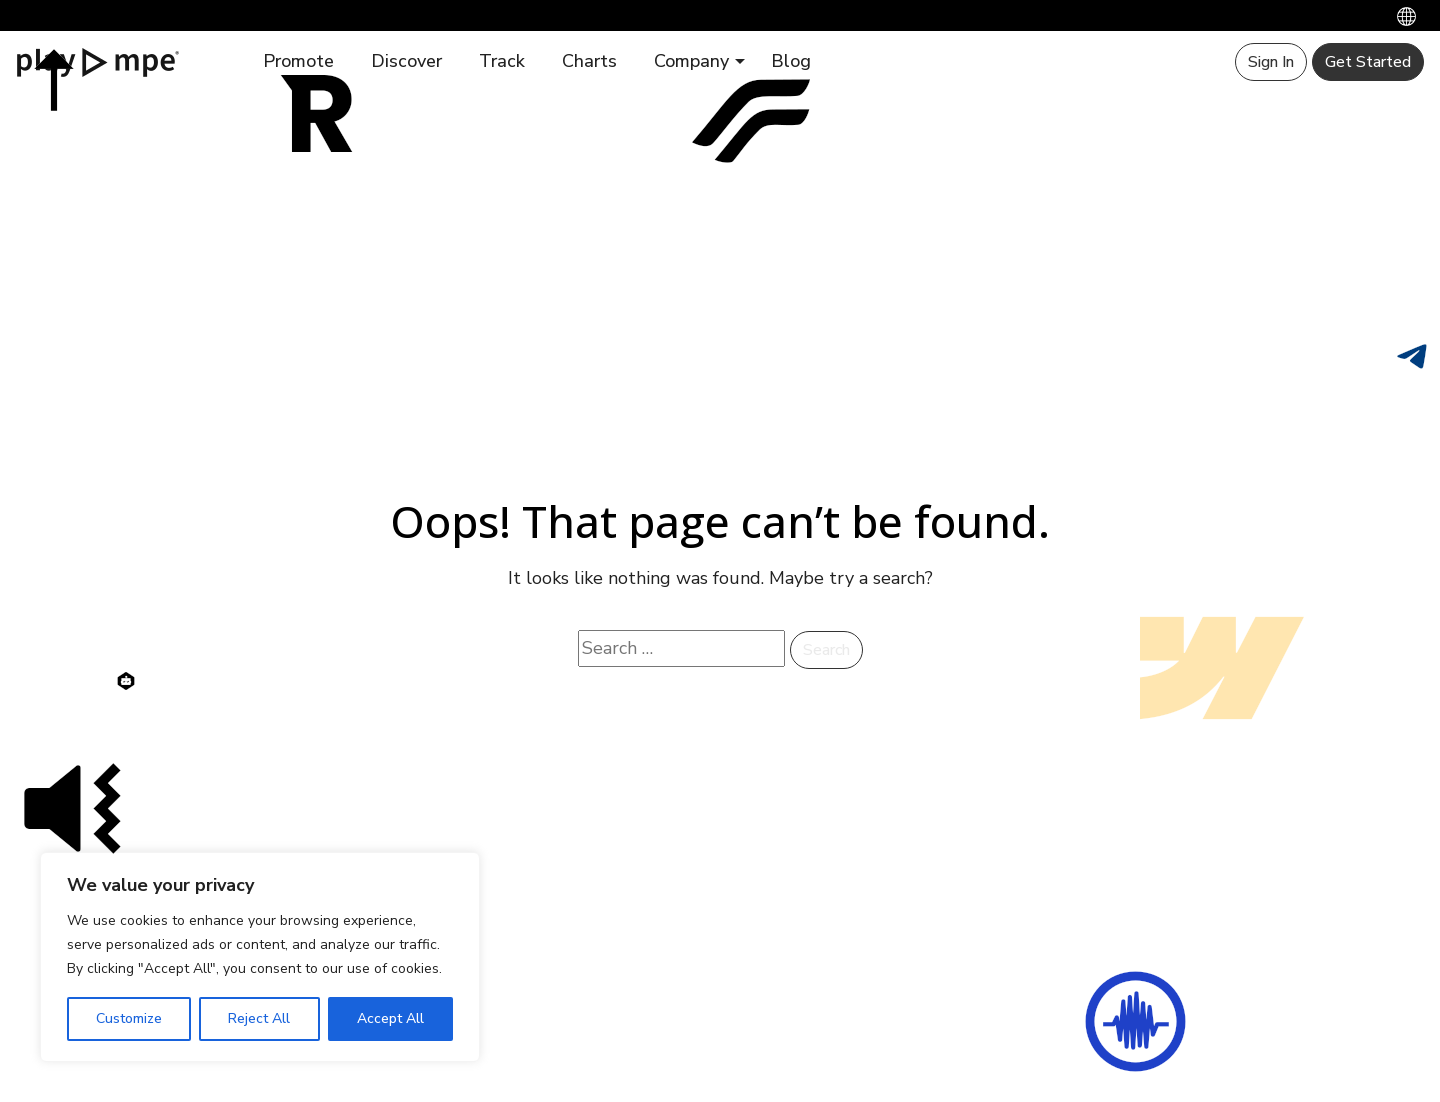 The height and width of the screenshot is (1102, 1440). I want to click on Resurrection Remix OS logo, so click(751, 121).